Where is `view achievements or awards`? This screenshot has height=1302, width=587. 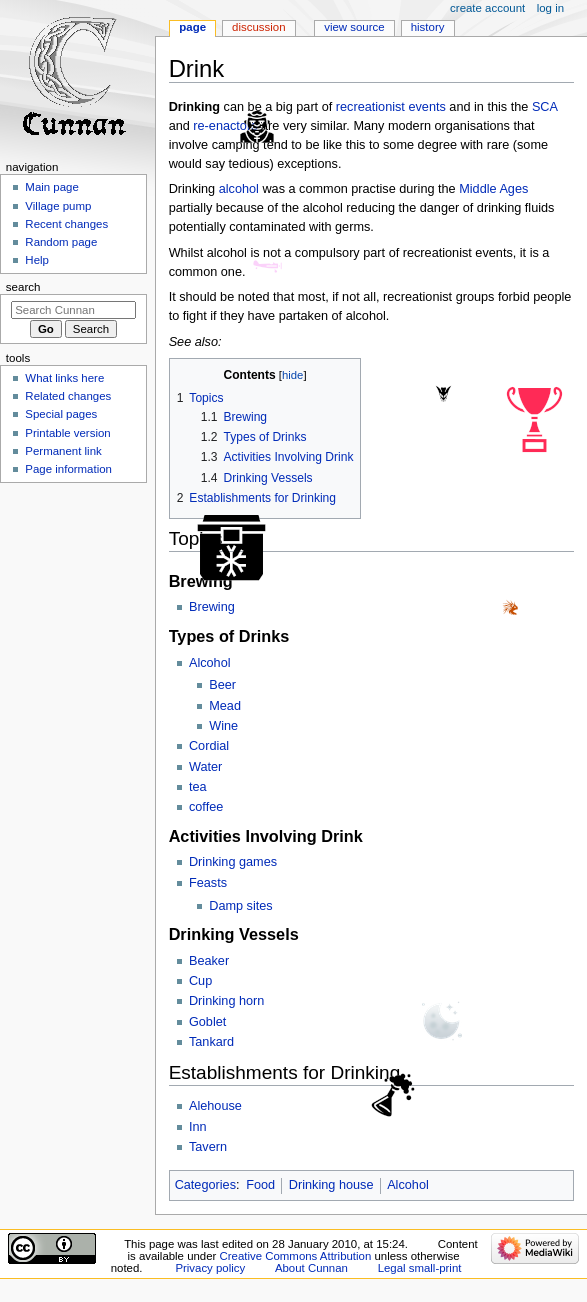
view achievements or awards is located at coordinates (534, 419).